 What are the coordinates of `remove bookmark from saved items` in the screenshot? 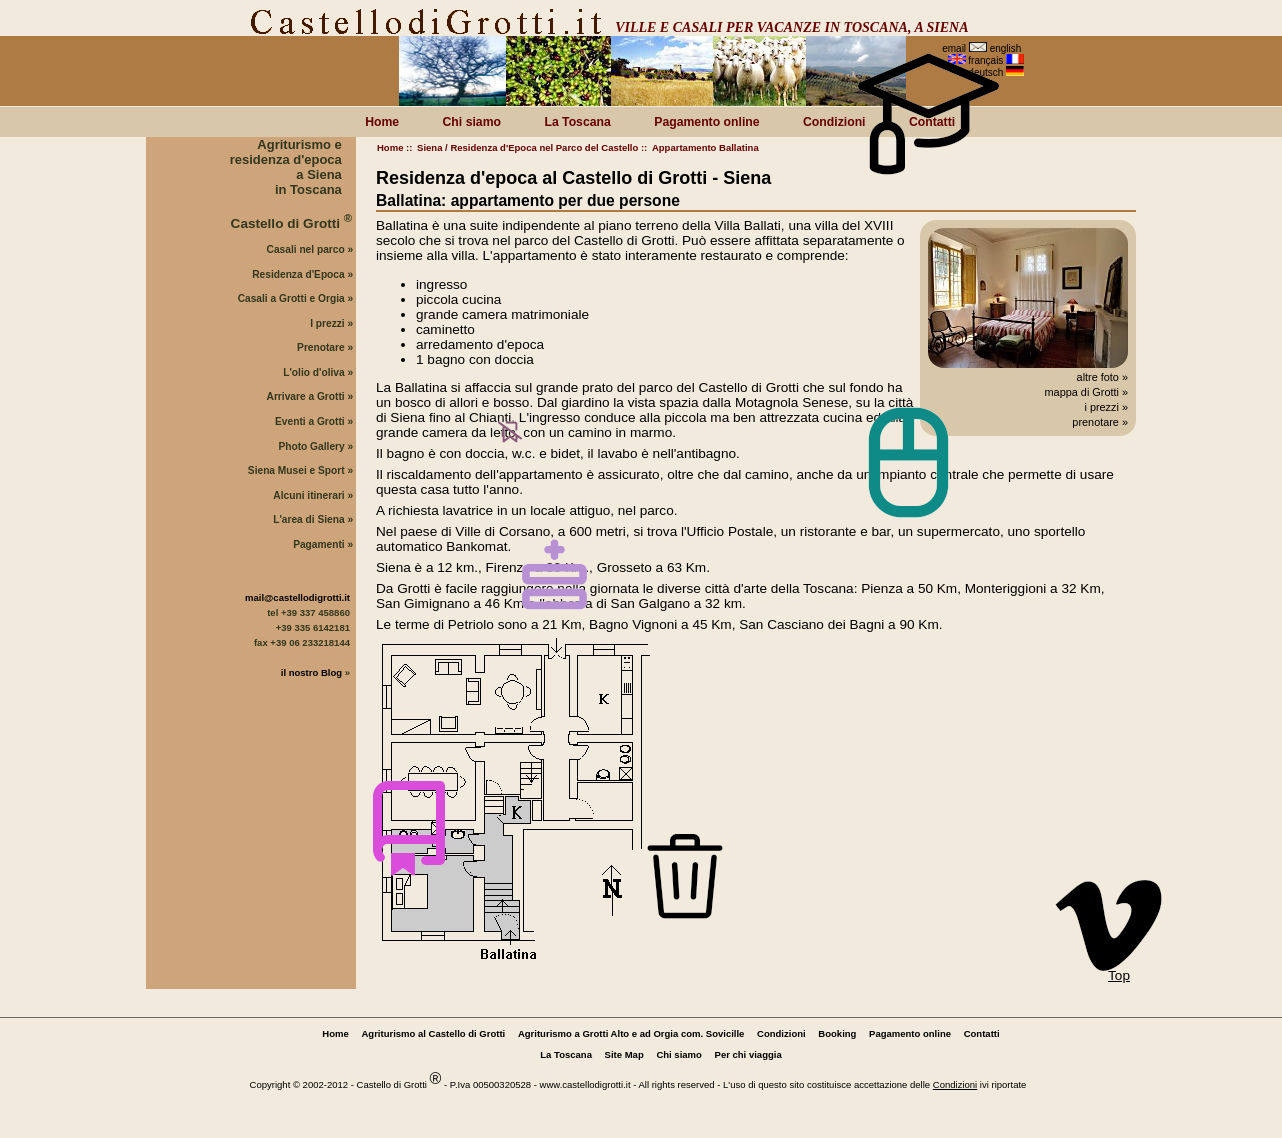 It's located at (510, 432).